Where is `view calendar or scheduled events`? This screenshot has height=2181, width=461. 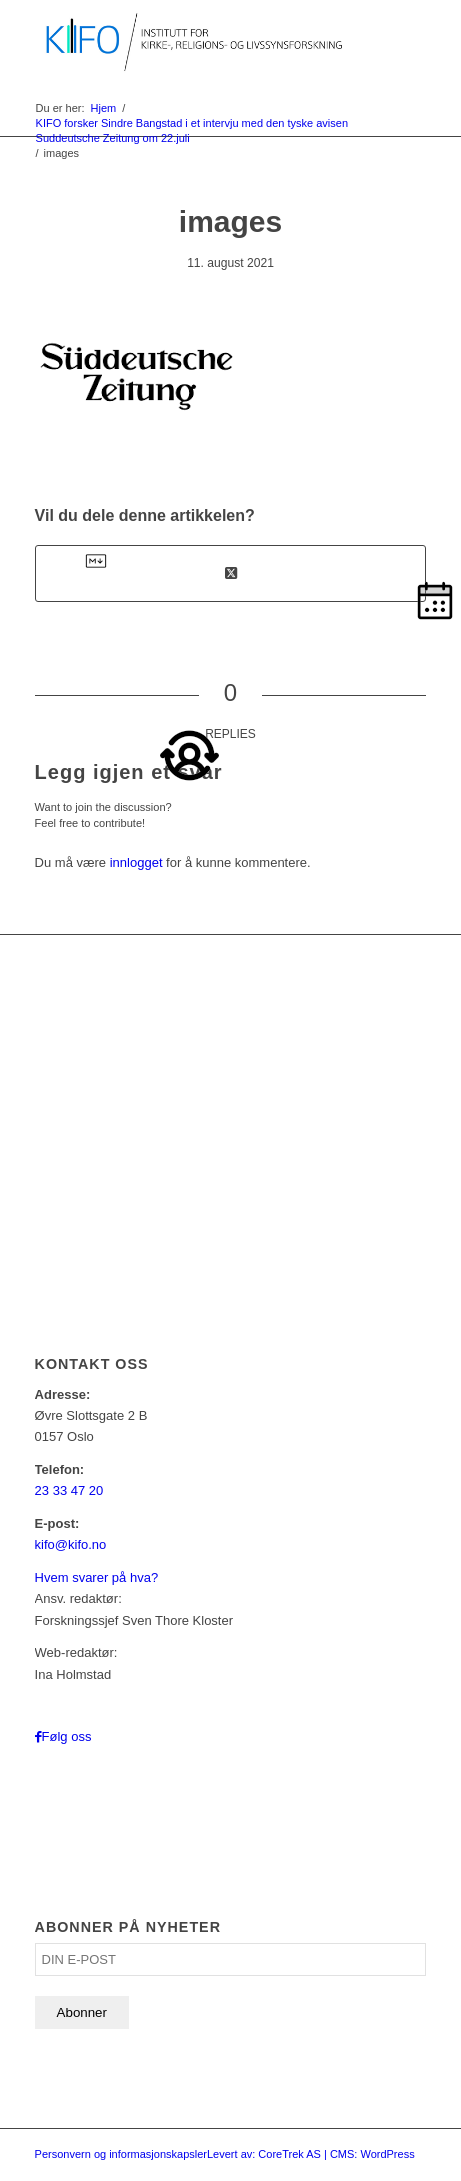
view calendar or scheduled events is located at coordinates (435, 602).